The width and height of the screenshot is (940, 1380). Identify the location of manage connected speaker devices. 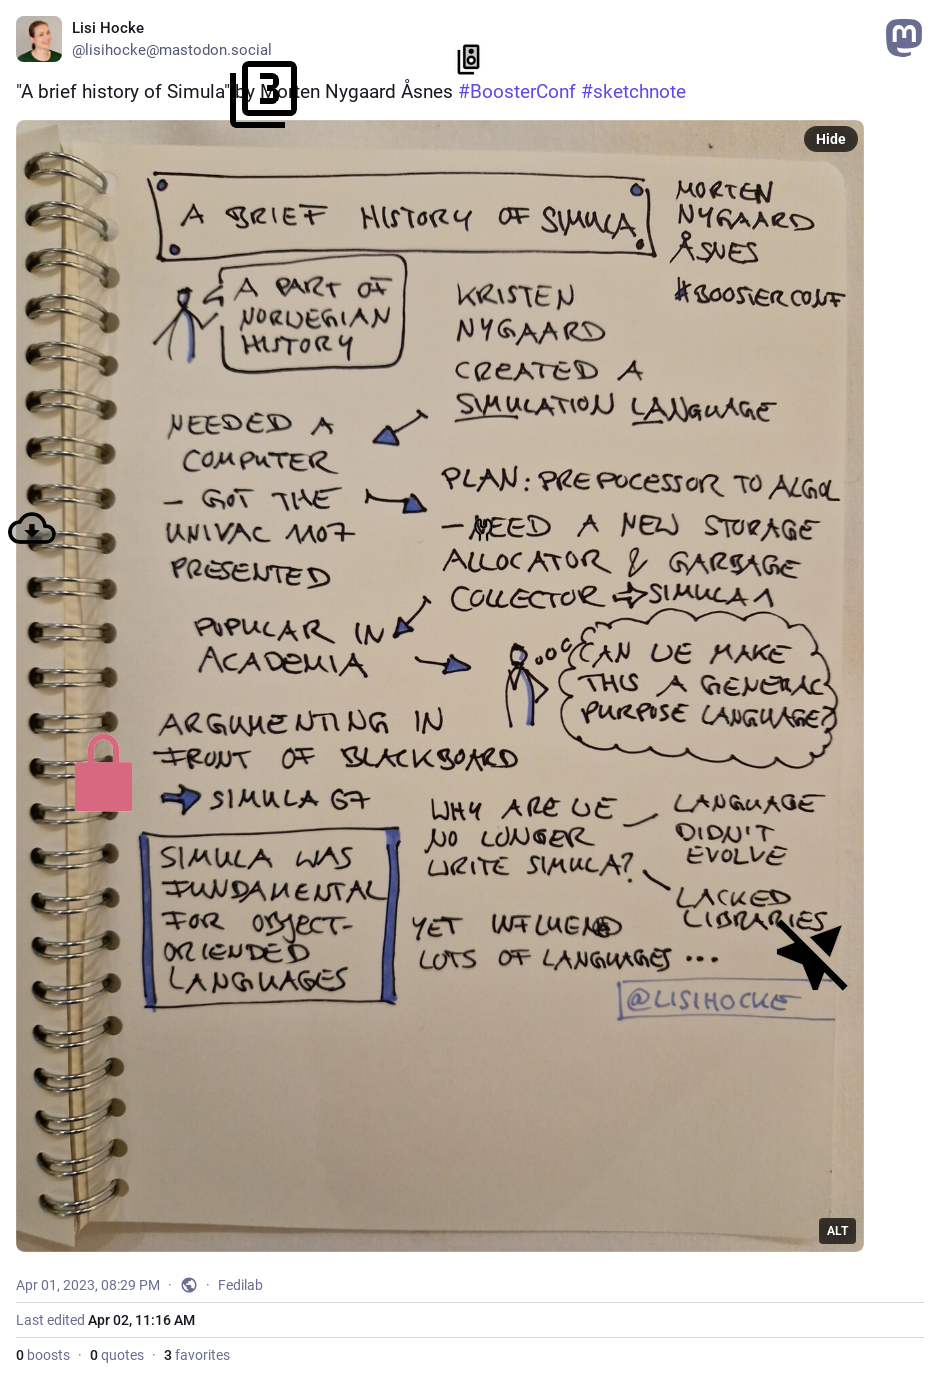
(468, 59).